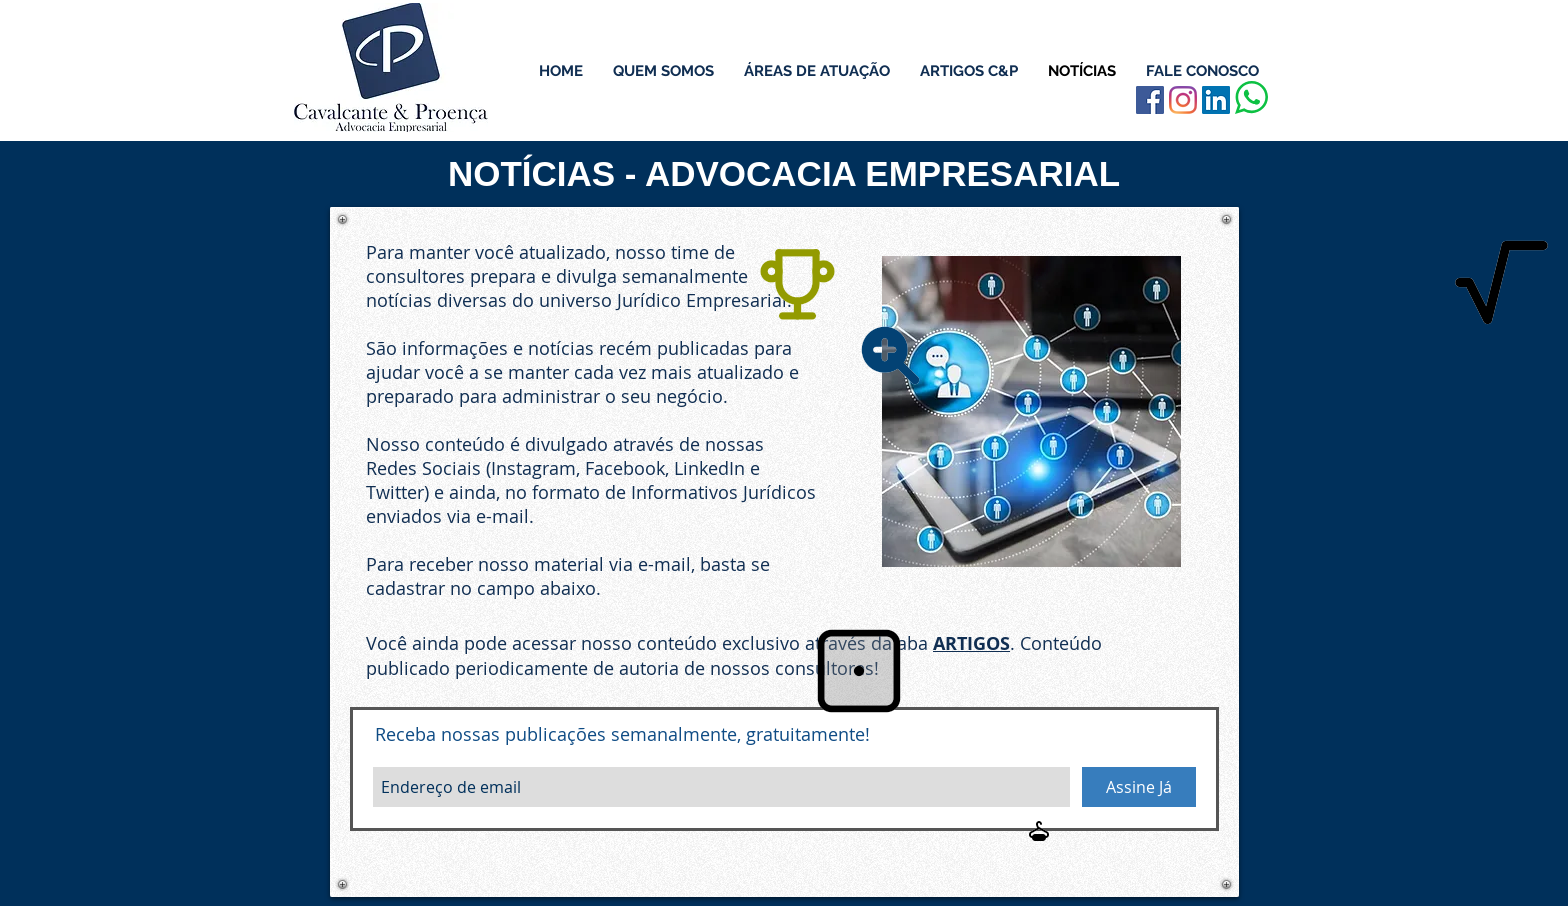  What do you see at coordinates (797, 282) in the screenshot?
I see `view achievements or awards` at bounding box center [797, 282].